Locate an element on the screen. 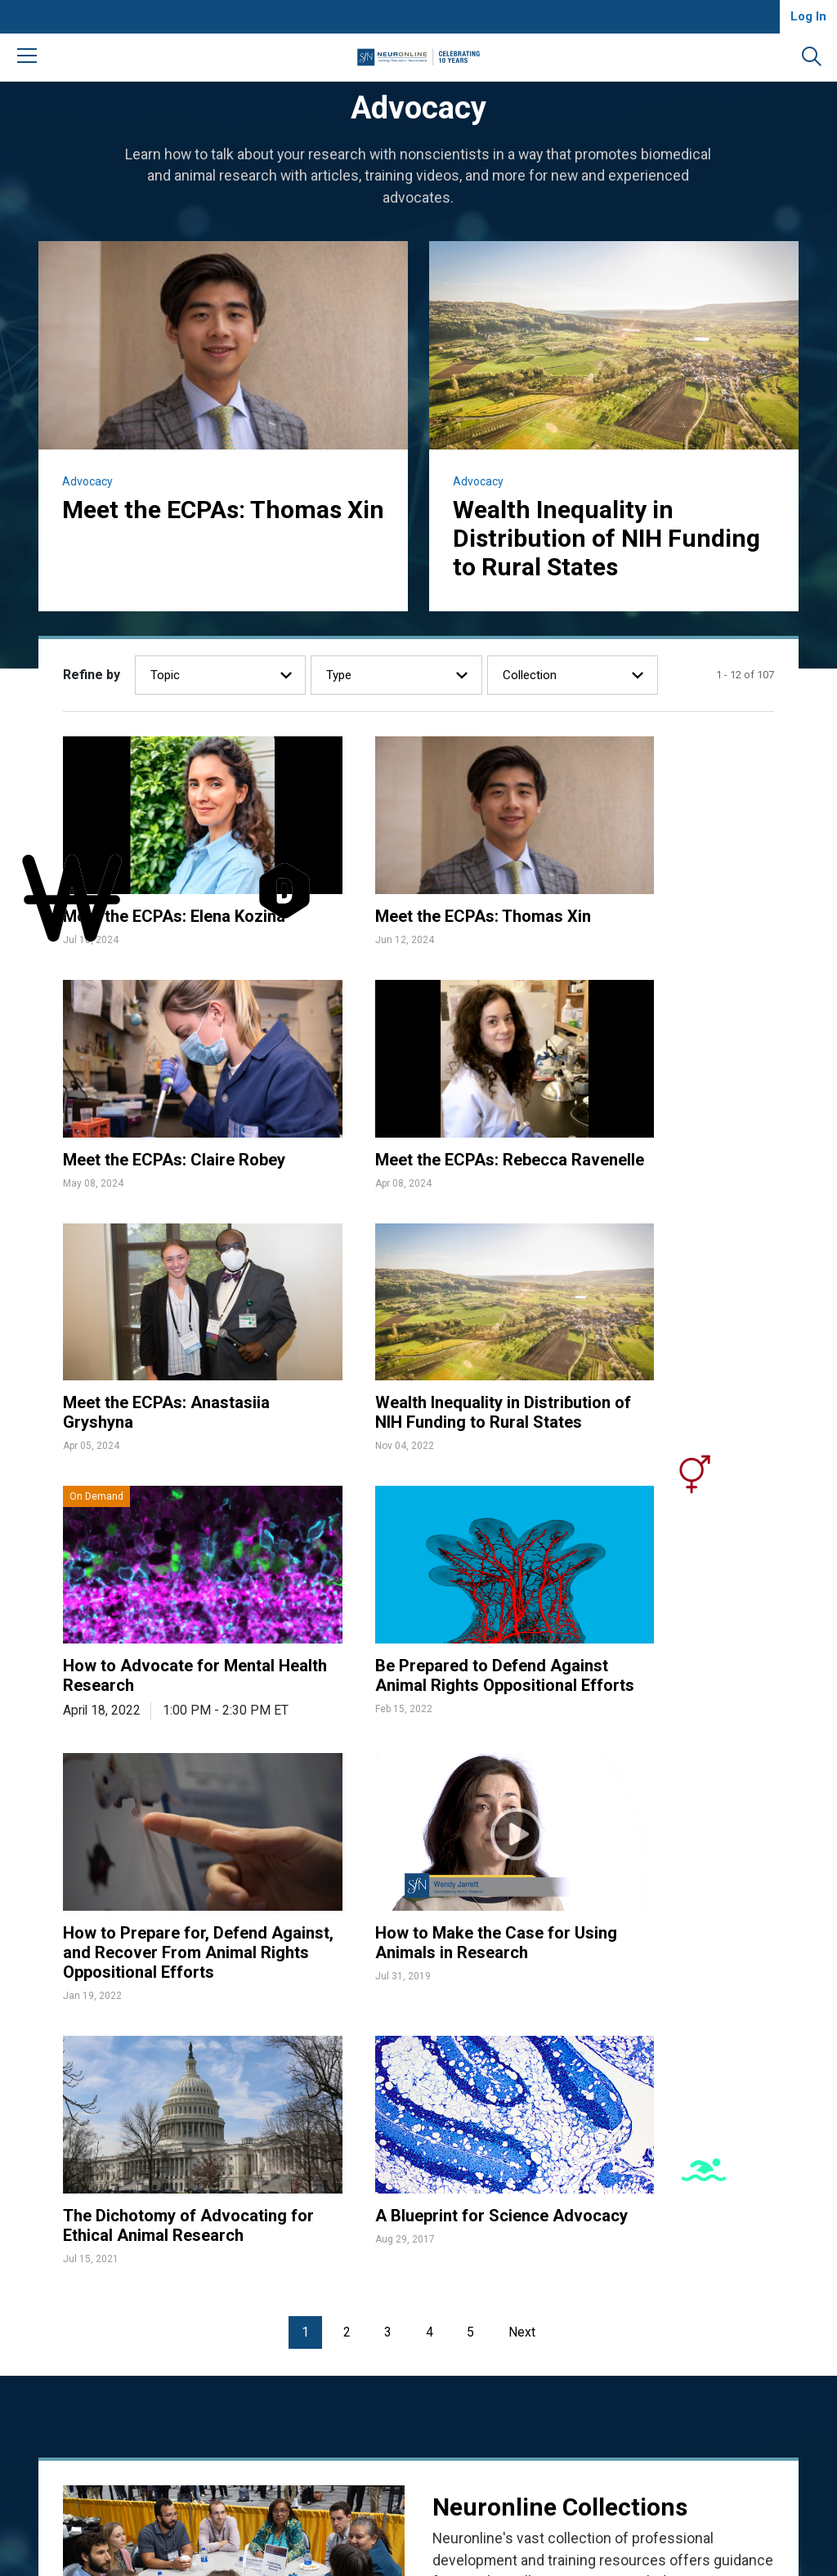 Image resolution: width=837 pixels, height=2576 pixels. indicates south korean won currency is located at coordinates (72, 898).